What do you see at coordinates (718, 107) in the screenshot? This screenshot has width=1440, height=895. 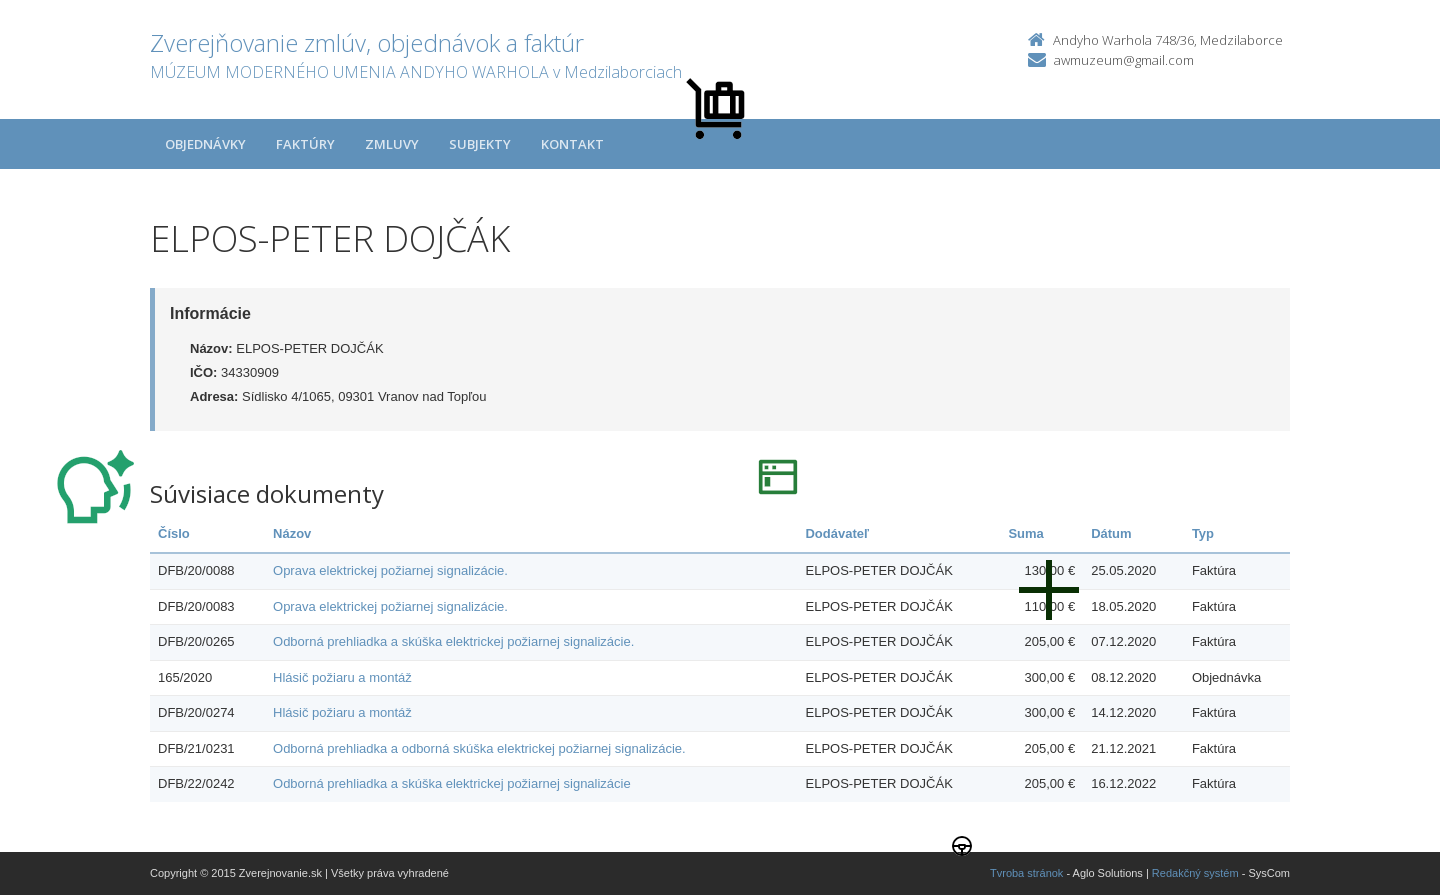 I see `view your luggage or baggage information` at bounding box center [718, 107].